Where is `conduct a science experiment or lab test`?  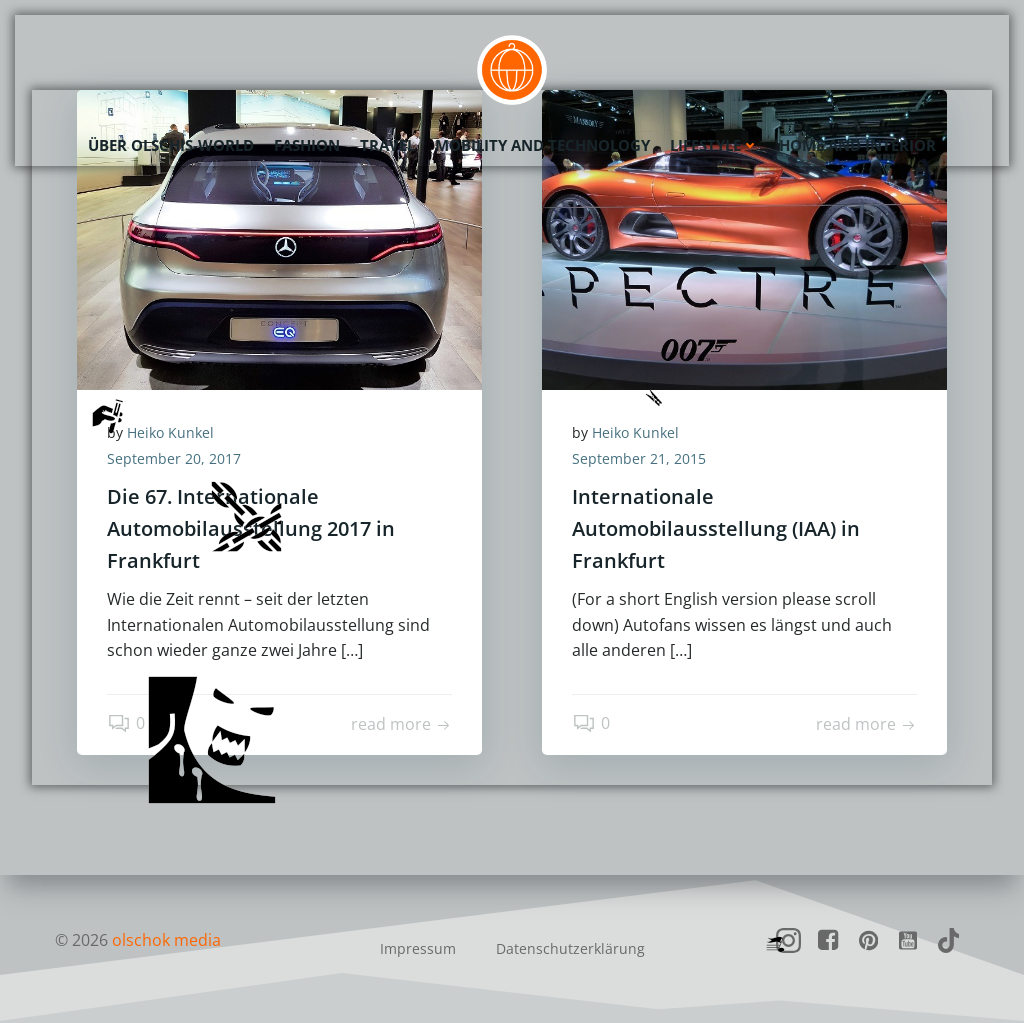
conduct a science experiment or lab test is located at coordinates (109, 416).